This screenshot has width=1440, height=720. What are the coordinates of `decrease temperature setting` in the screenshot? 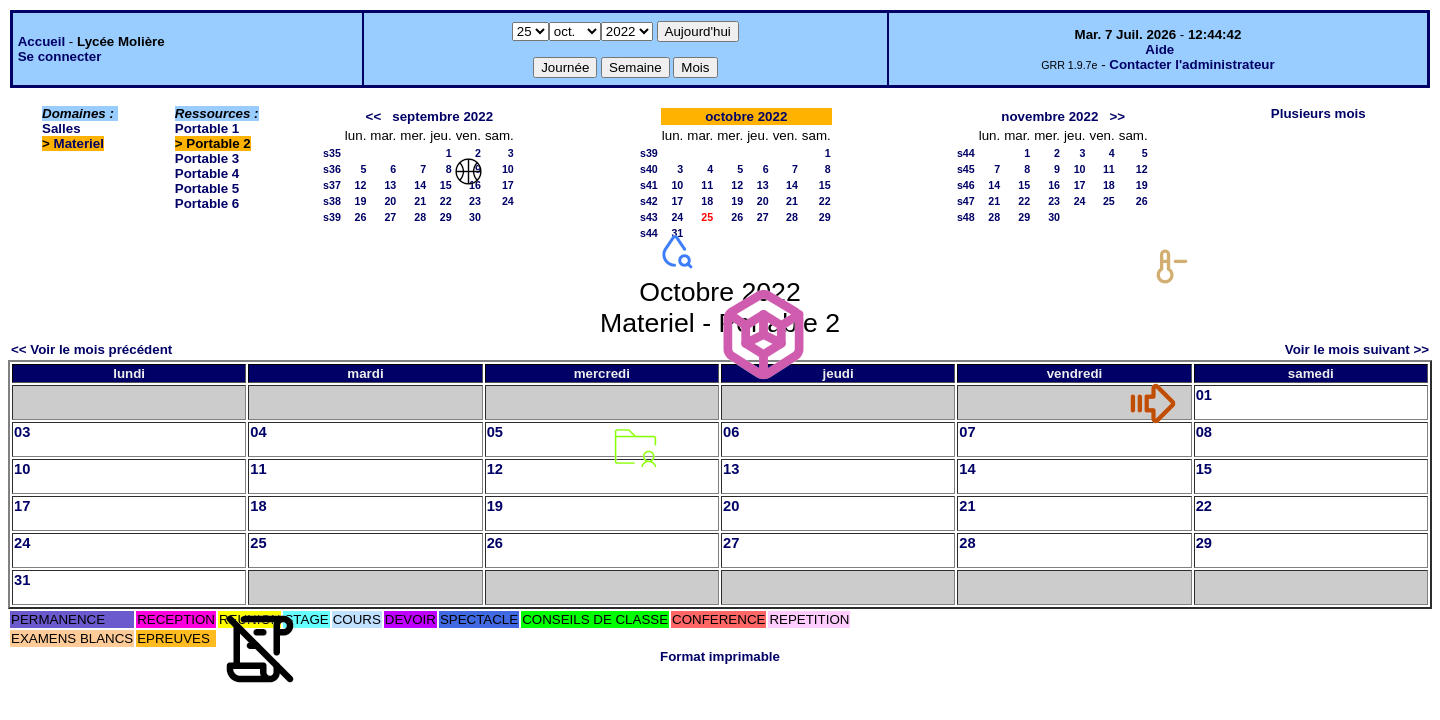 It's located at (1168, 266).